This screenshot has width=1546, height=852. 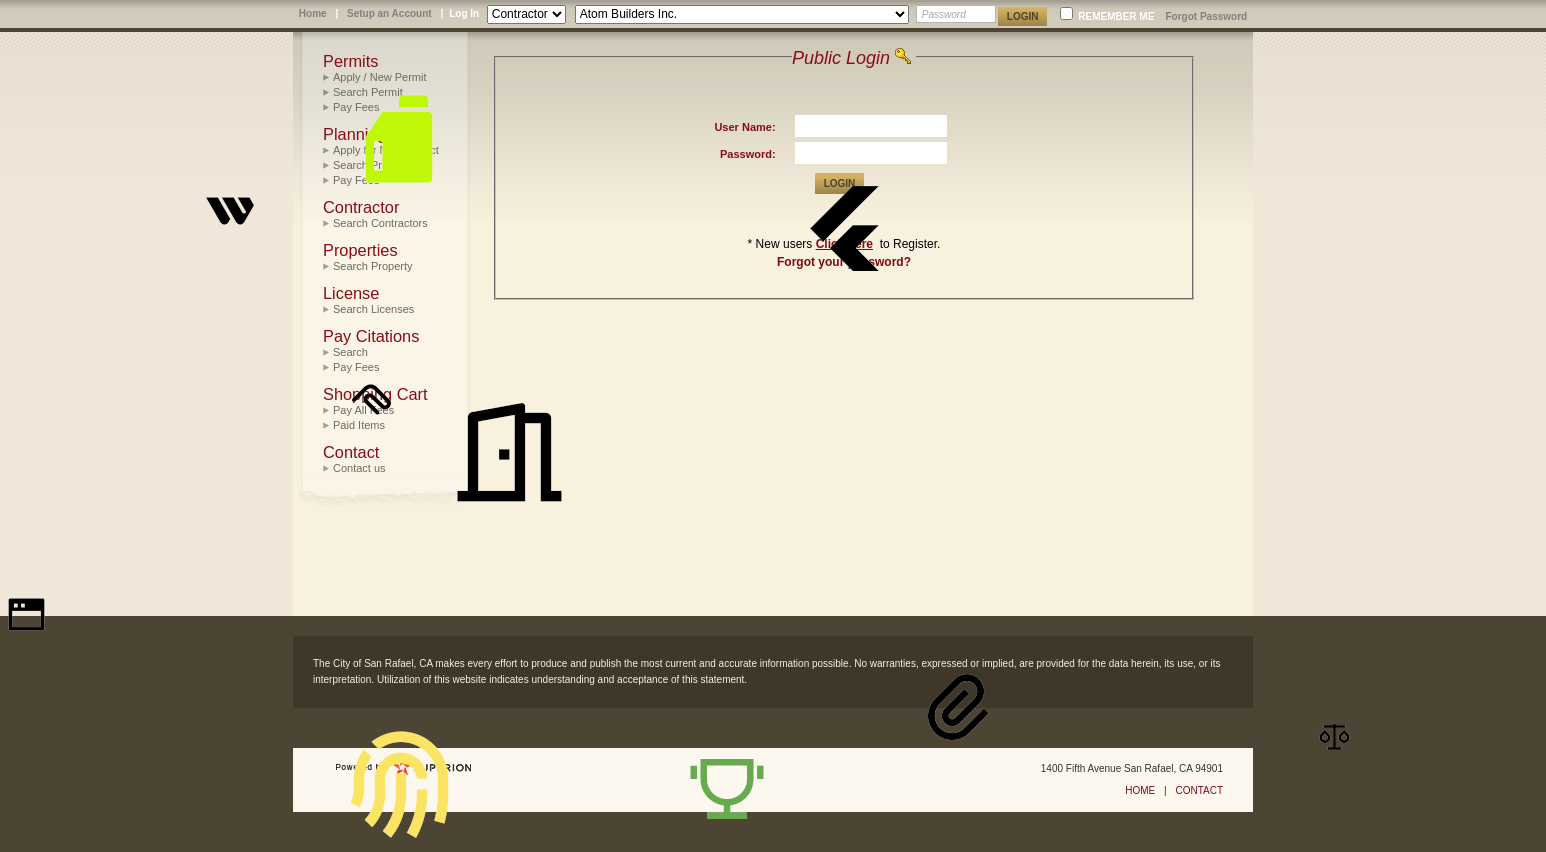 What do you see at coordinates (727, 789) in the screenshot?
I see `view achievements or awards` at bounding box center [727, 789].